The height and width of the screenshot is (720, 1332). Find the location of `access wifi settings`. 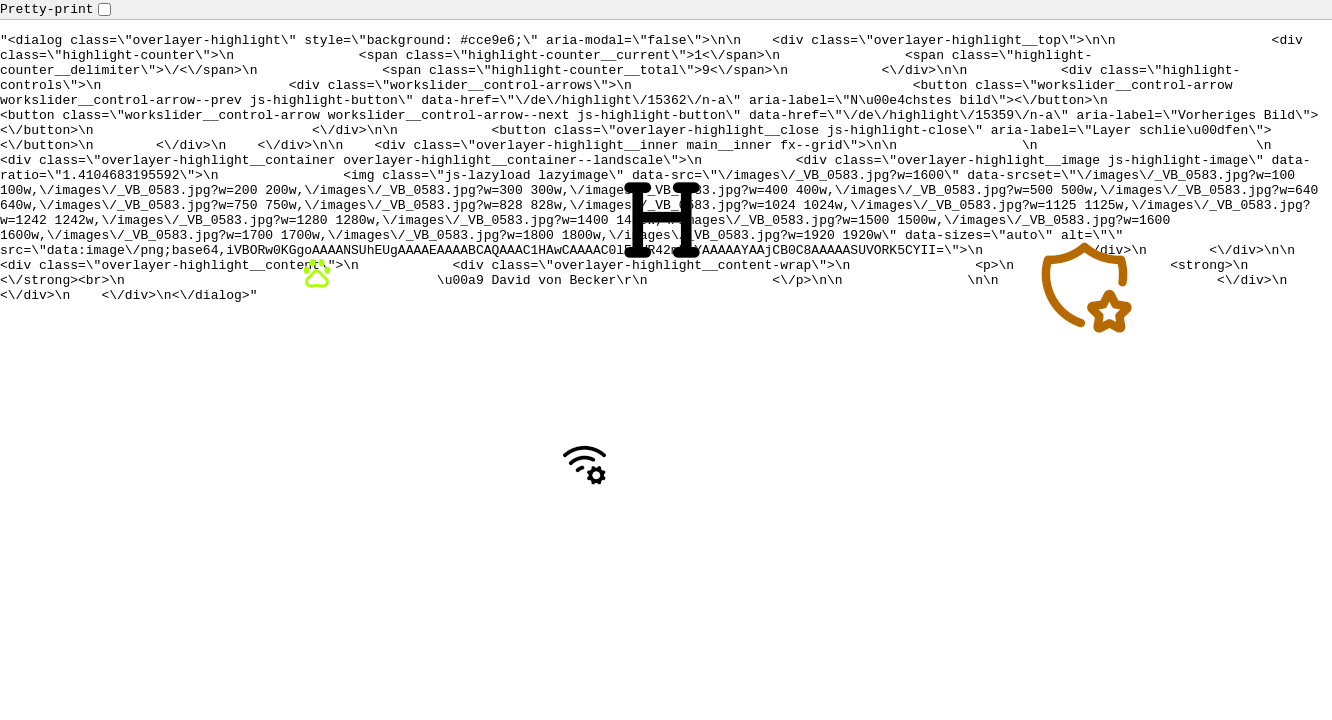

access wifi settings is located at coordinates (584, 463).